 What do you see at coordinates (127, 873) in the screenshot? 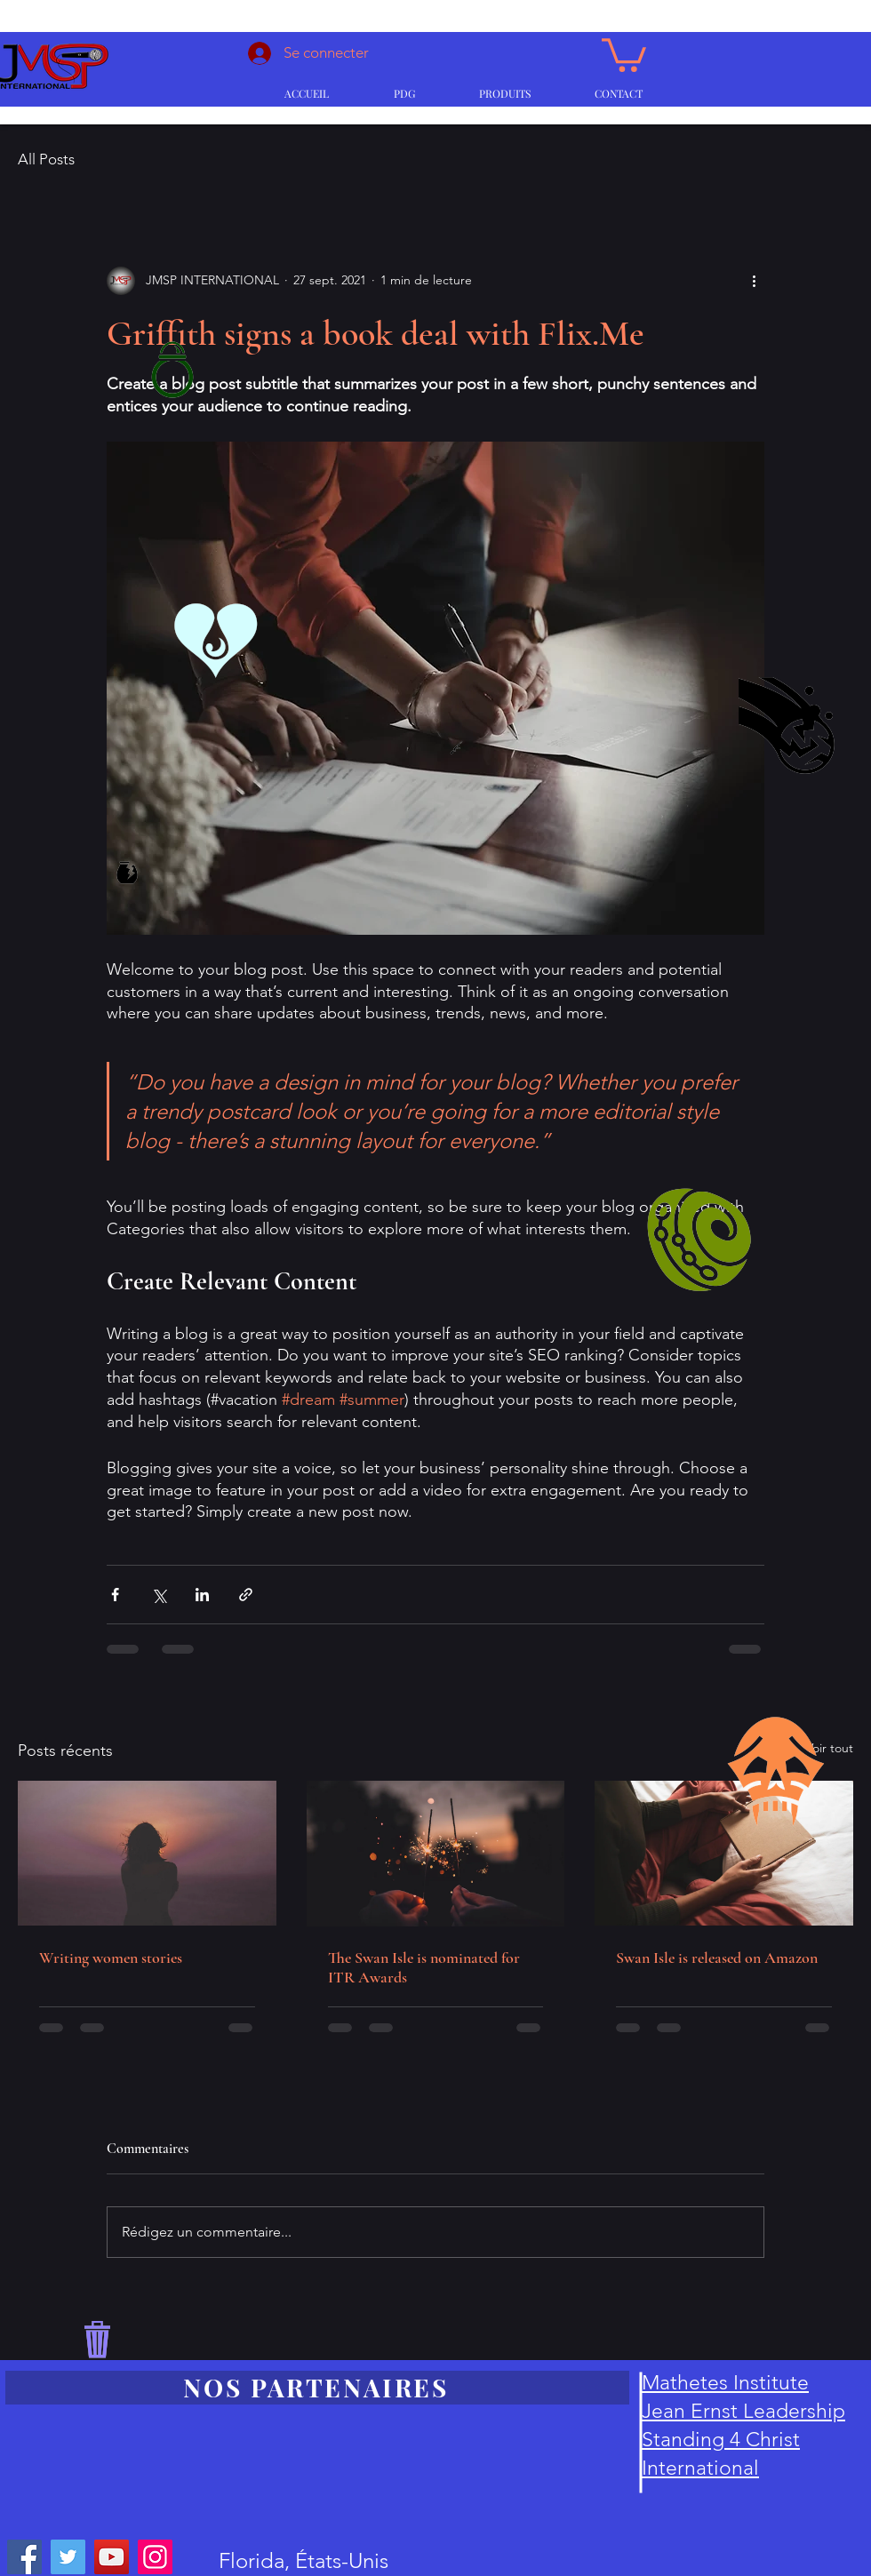
I see `indicates a broken or damaged item` at bounding box center [127, 873].